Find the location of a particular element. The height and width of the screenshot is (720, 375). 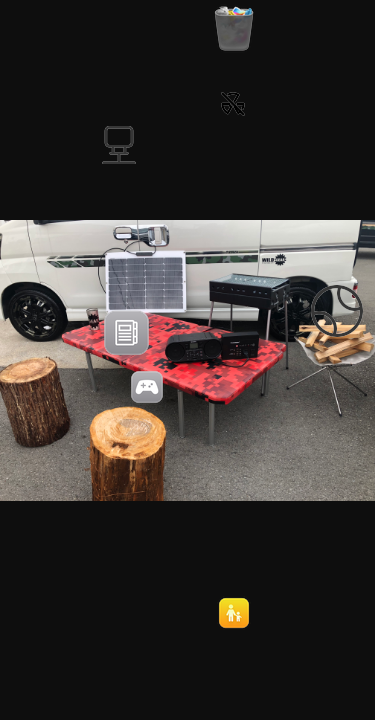

open games folder or category is located at coordinates (147, 387).